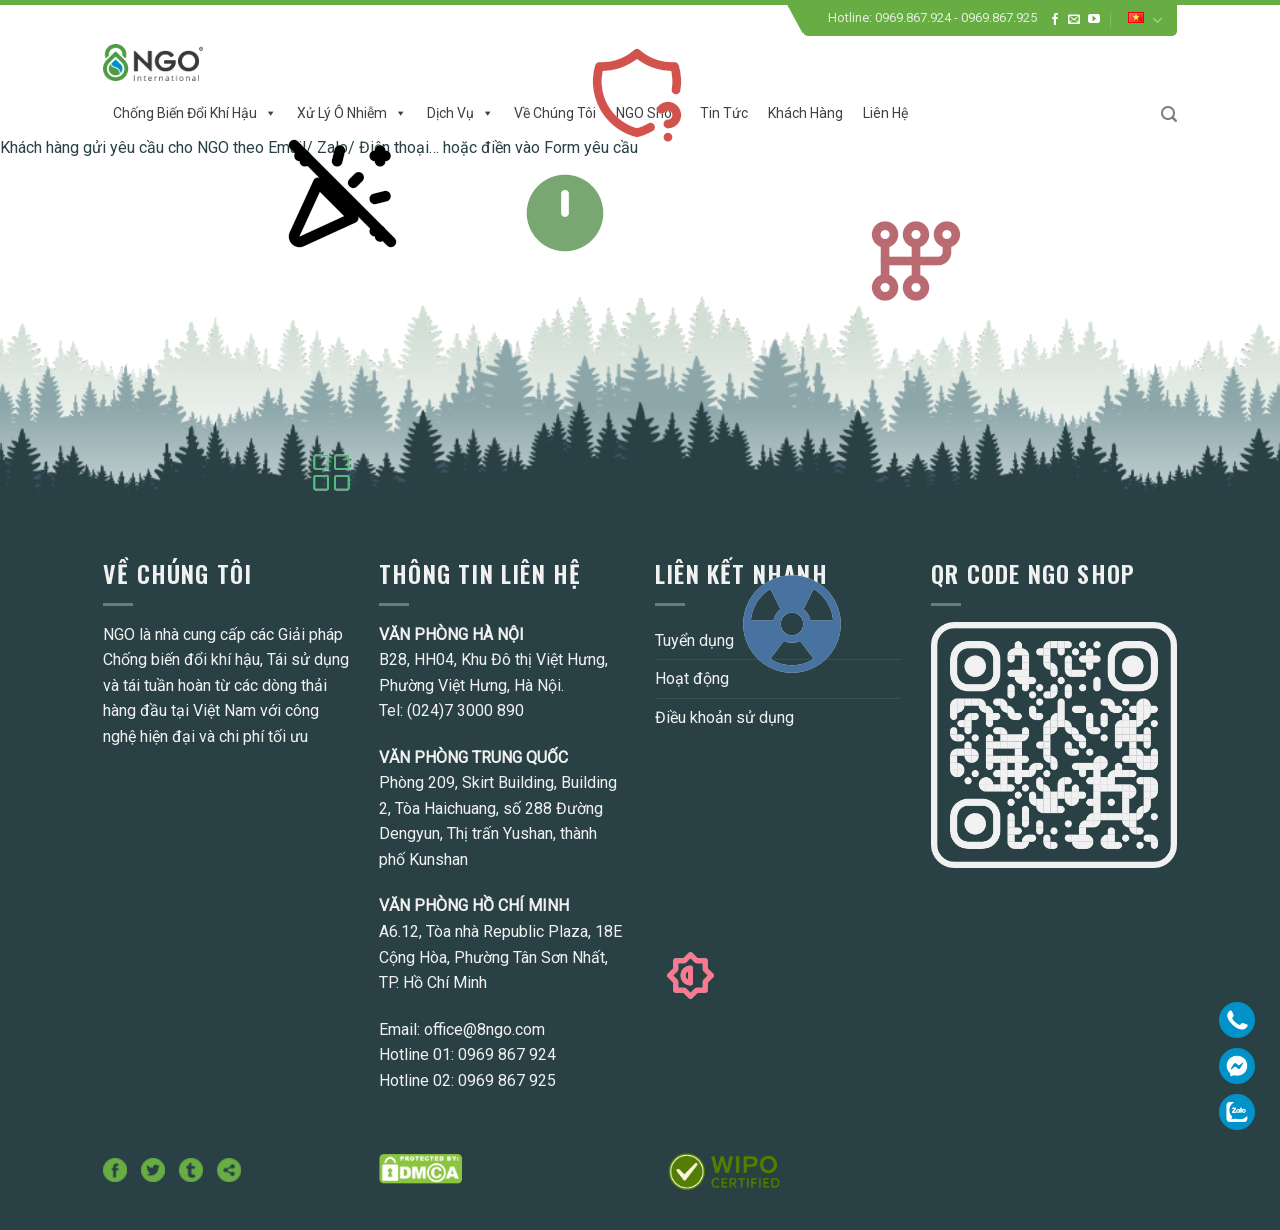 The height and width of the screenshot is (1230, 1280). I want to click on access security help or FAQ, so click(637, 93).